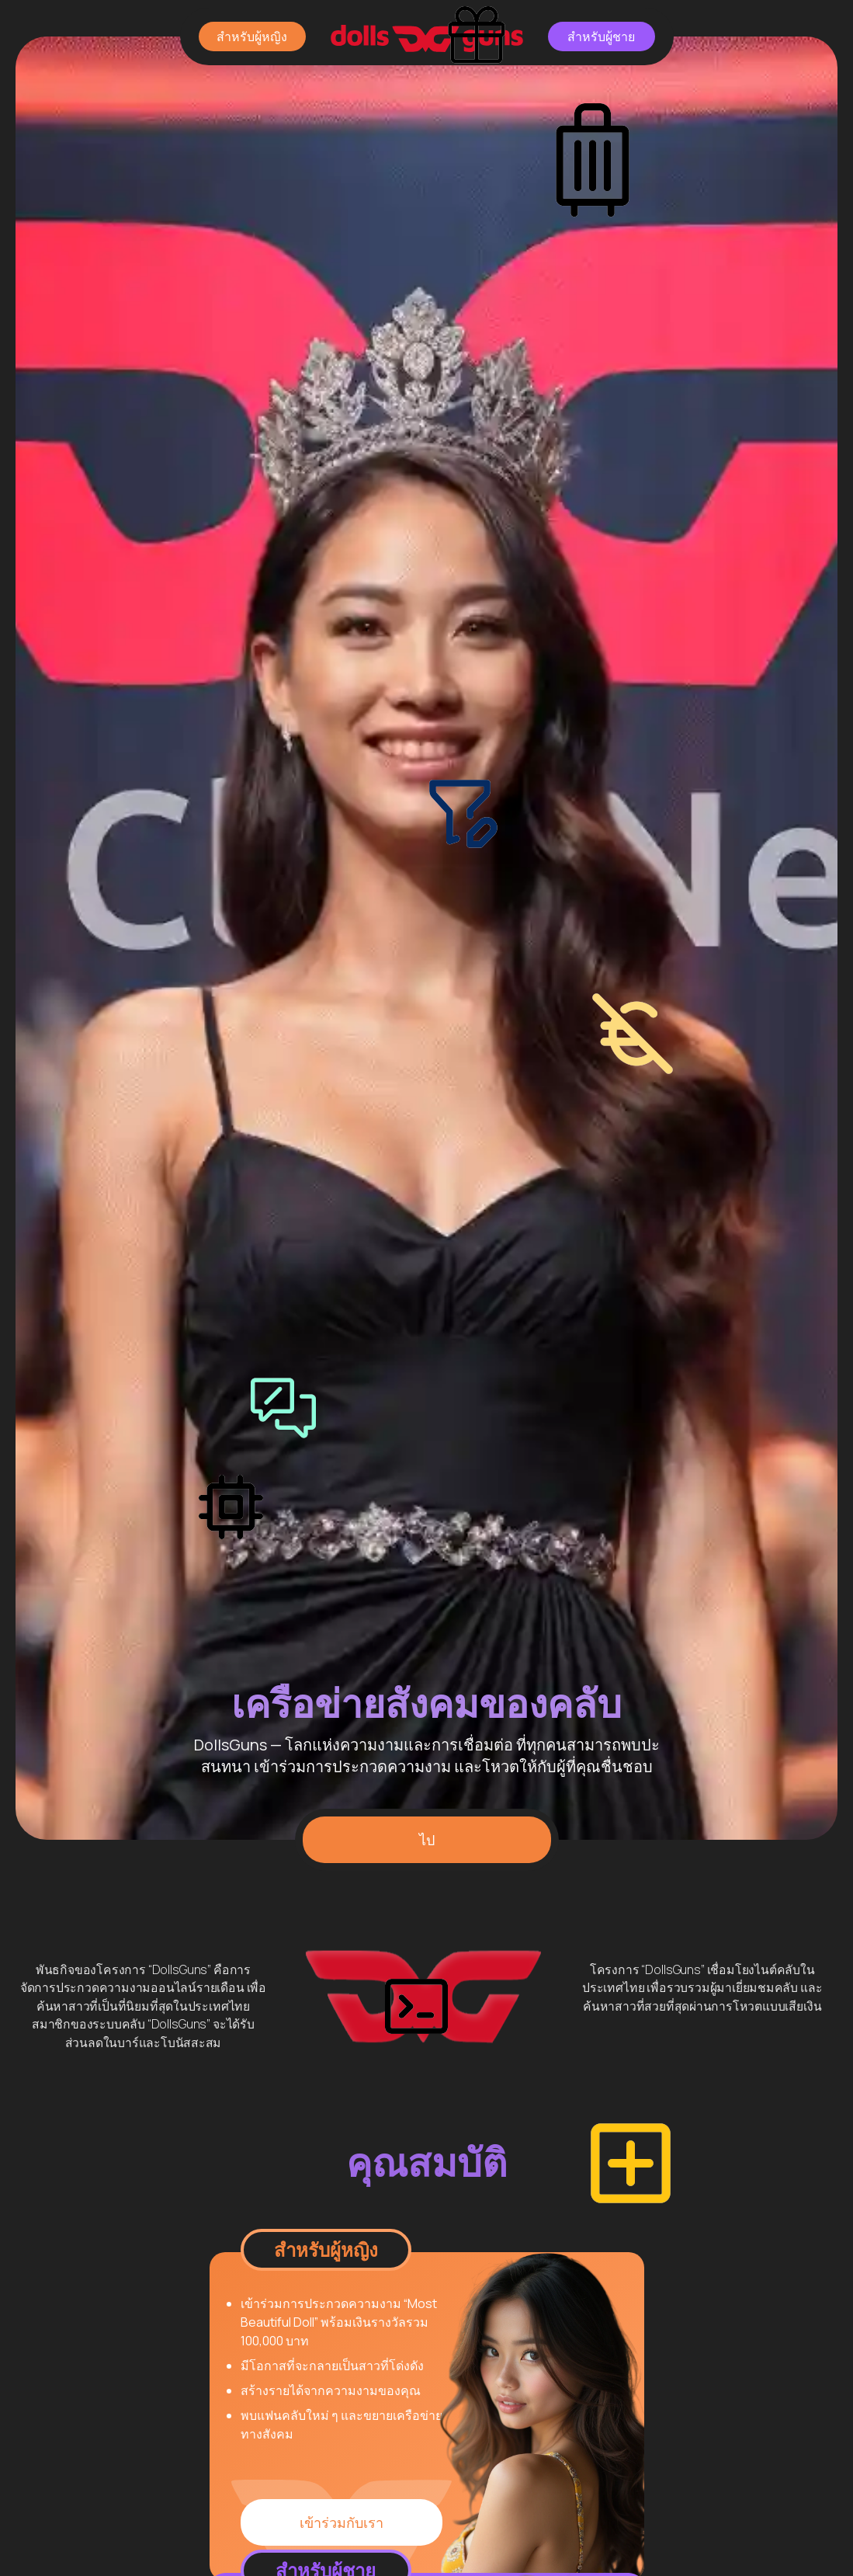 This screenshot has height=2576, width=853. Describe the element at coordinates (459, 810) in the screenshot. I see `edit filter settings` at that location.